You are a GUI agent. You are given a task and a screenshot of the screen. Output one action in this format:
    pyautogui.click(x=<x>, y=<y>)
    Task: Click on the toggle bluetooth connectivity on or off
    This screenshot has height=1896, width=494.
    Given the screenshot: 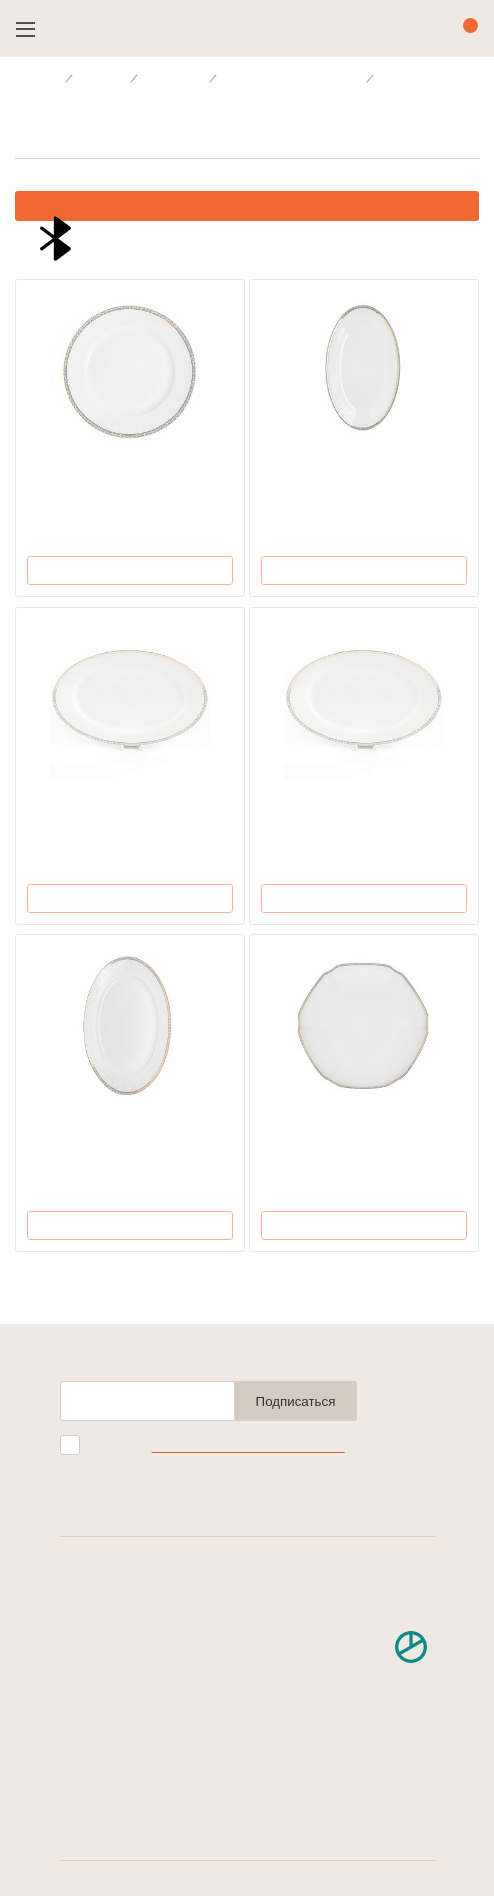 What is the action you would take?
    pyautogui.click(x=55, y=238)
    